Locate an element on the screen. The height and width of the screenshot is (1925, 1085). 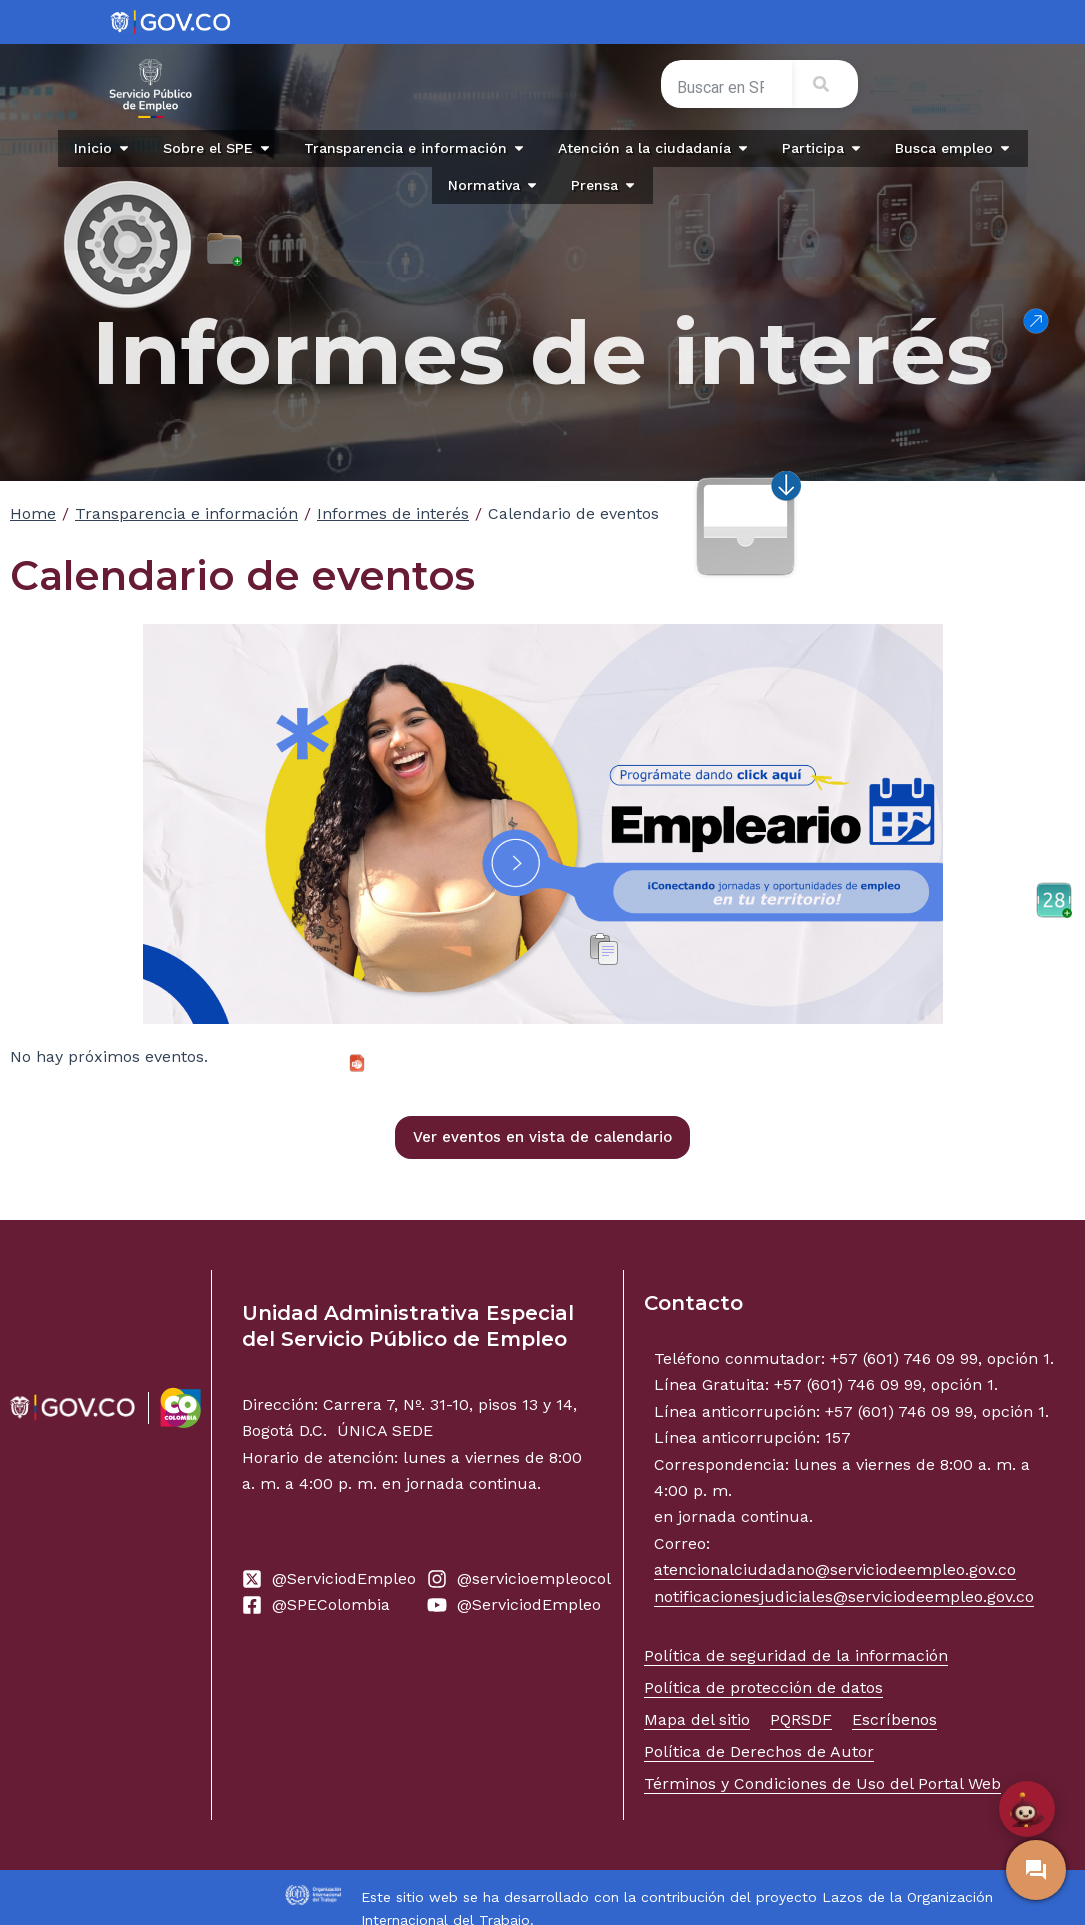
create a new folder is located at coordinates (224, 248).